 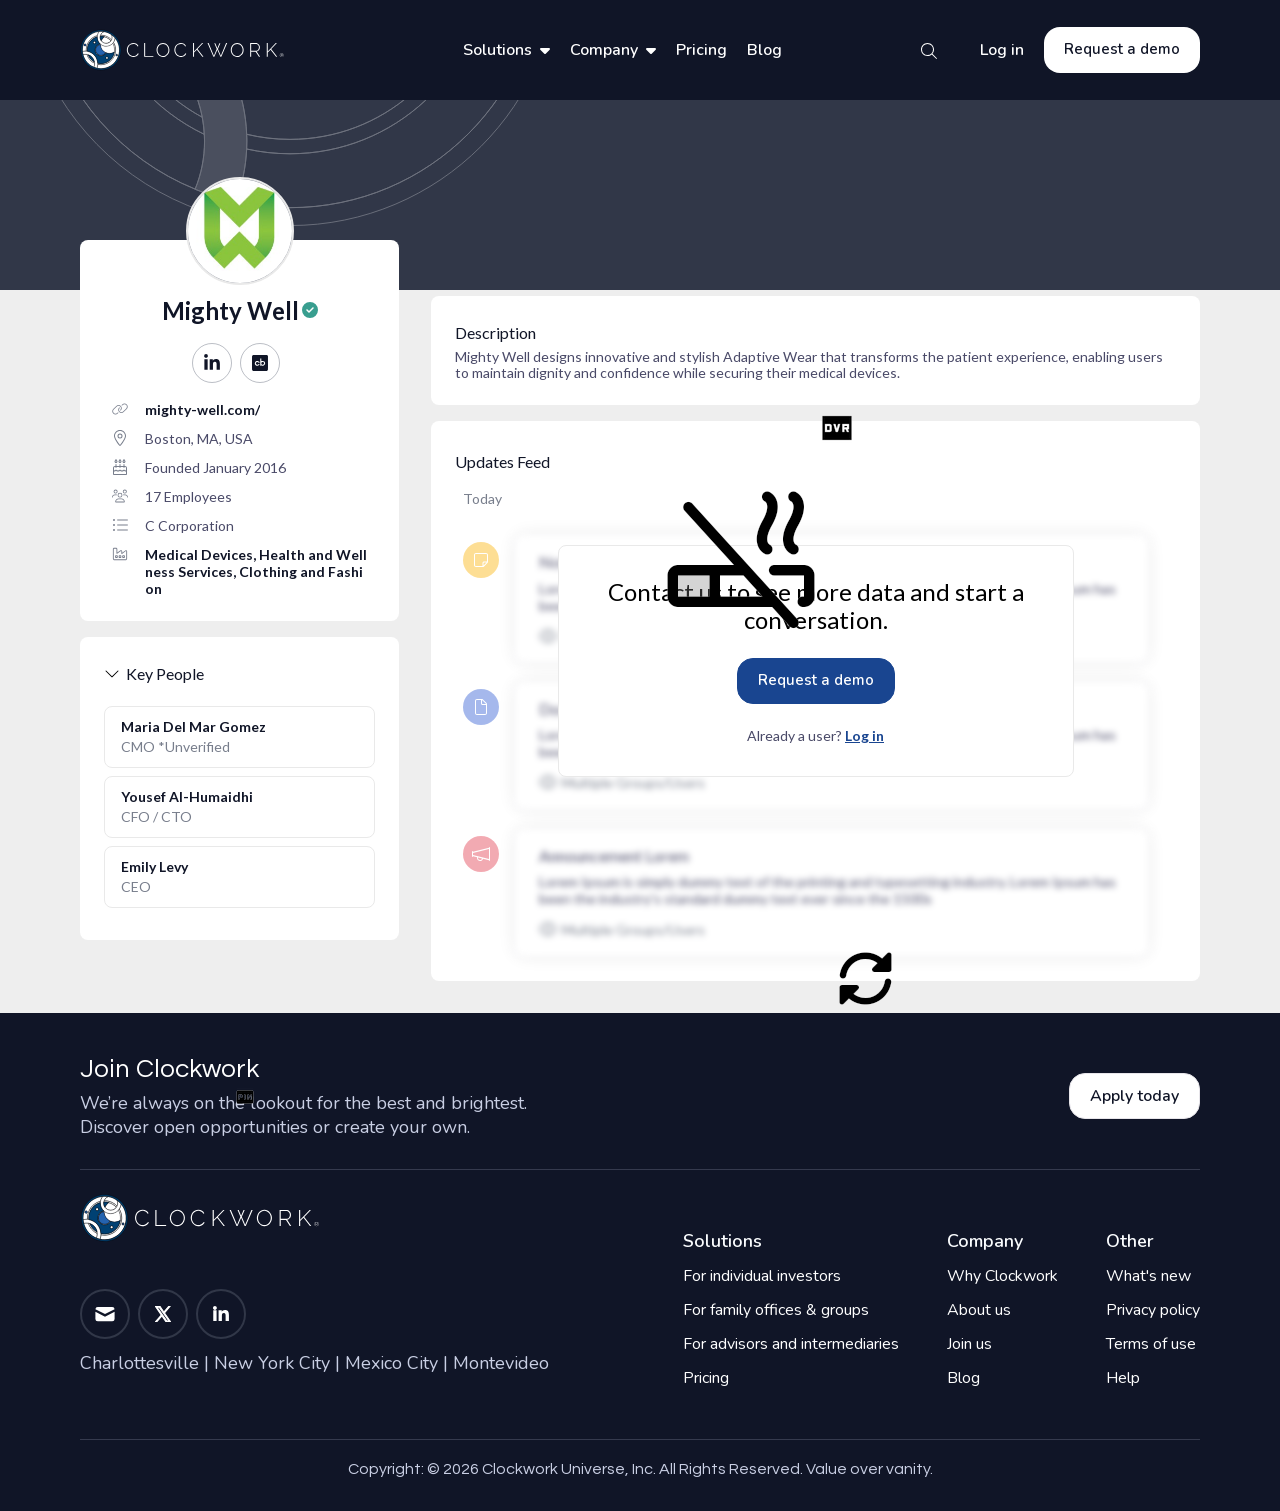 I want to click on indicates PIN authentication required, so click(x=245, y=1097).